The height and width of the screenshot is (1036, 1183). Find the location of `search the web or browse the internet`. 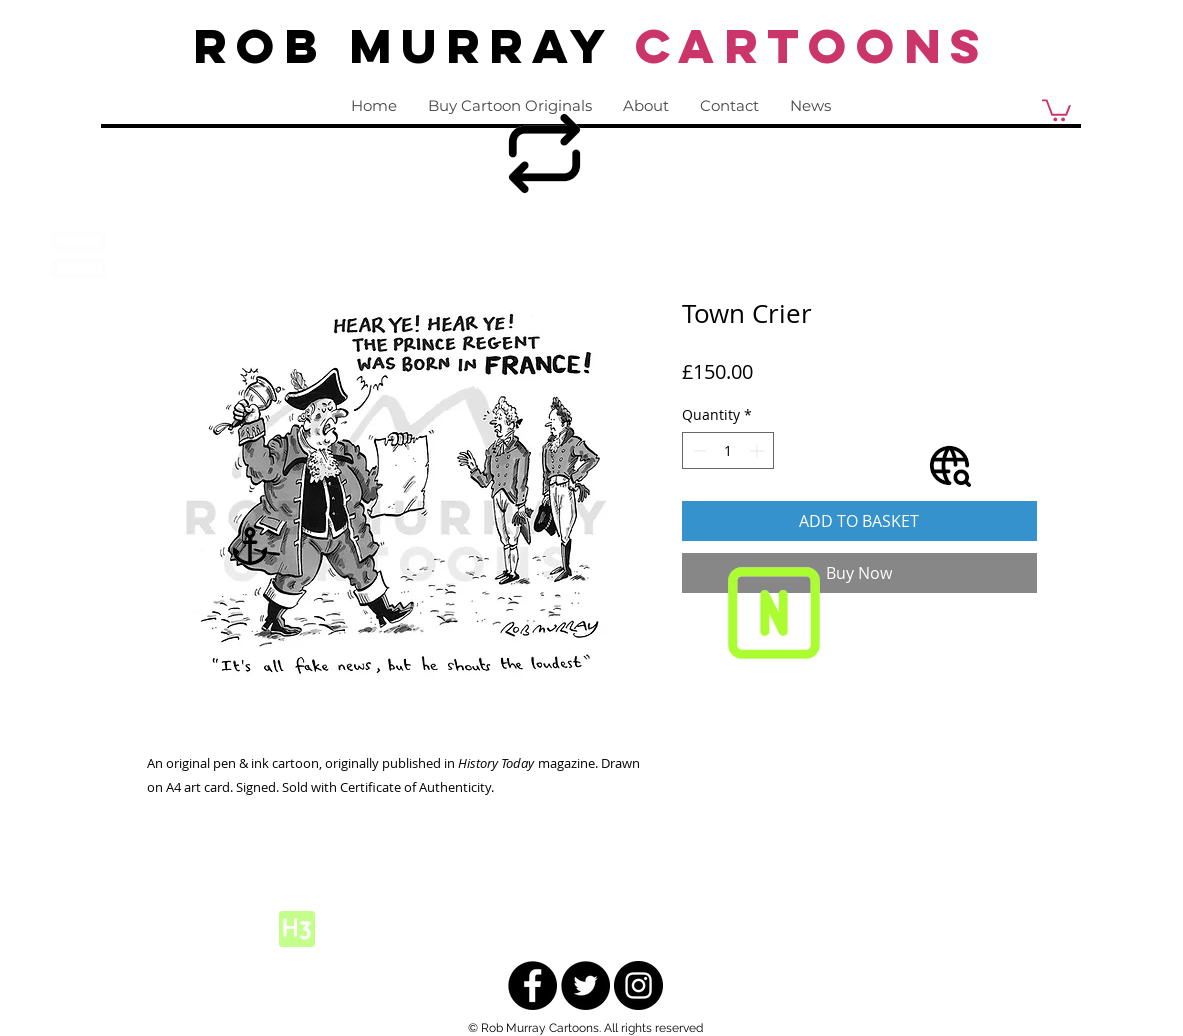

search the web or browse the internet is located at coordinates (949, 465).